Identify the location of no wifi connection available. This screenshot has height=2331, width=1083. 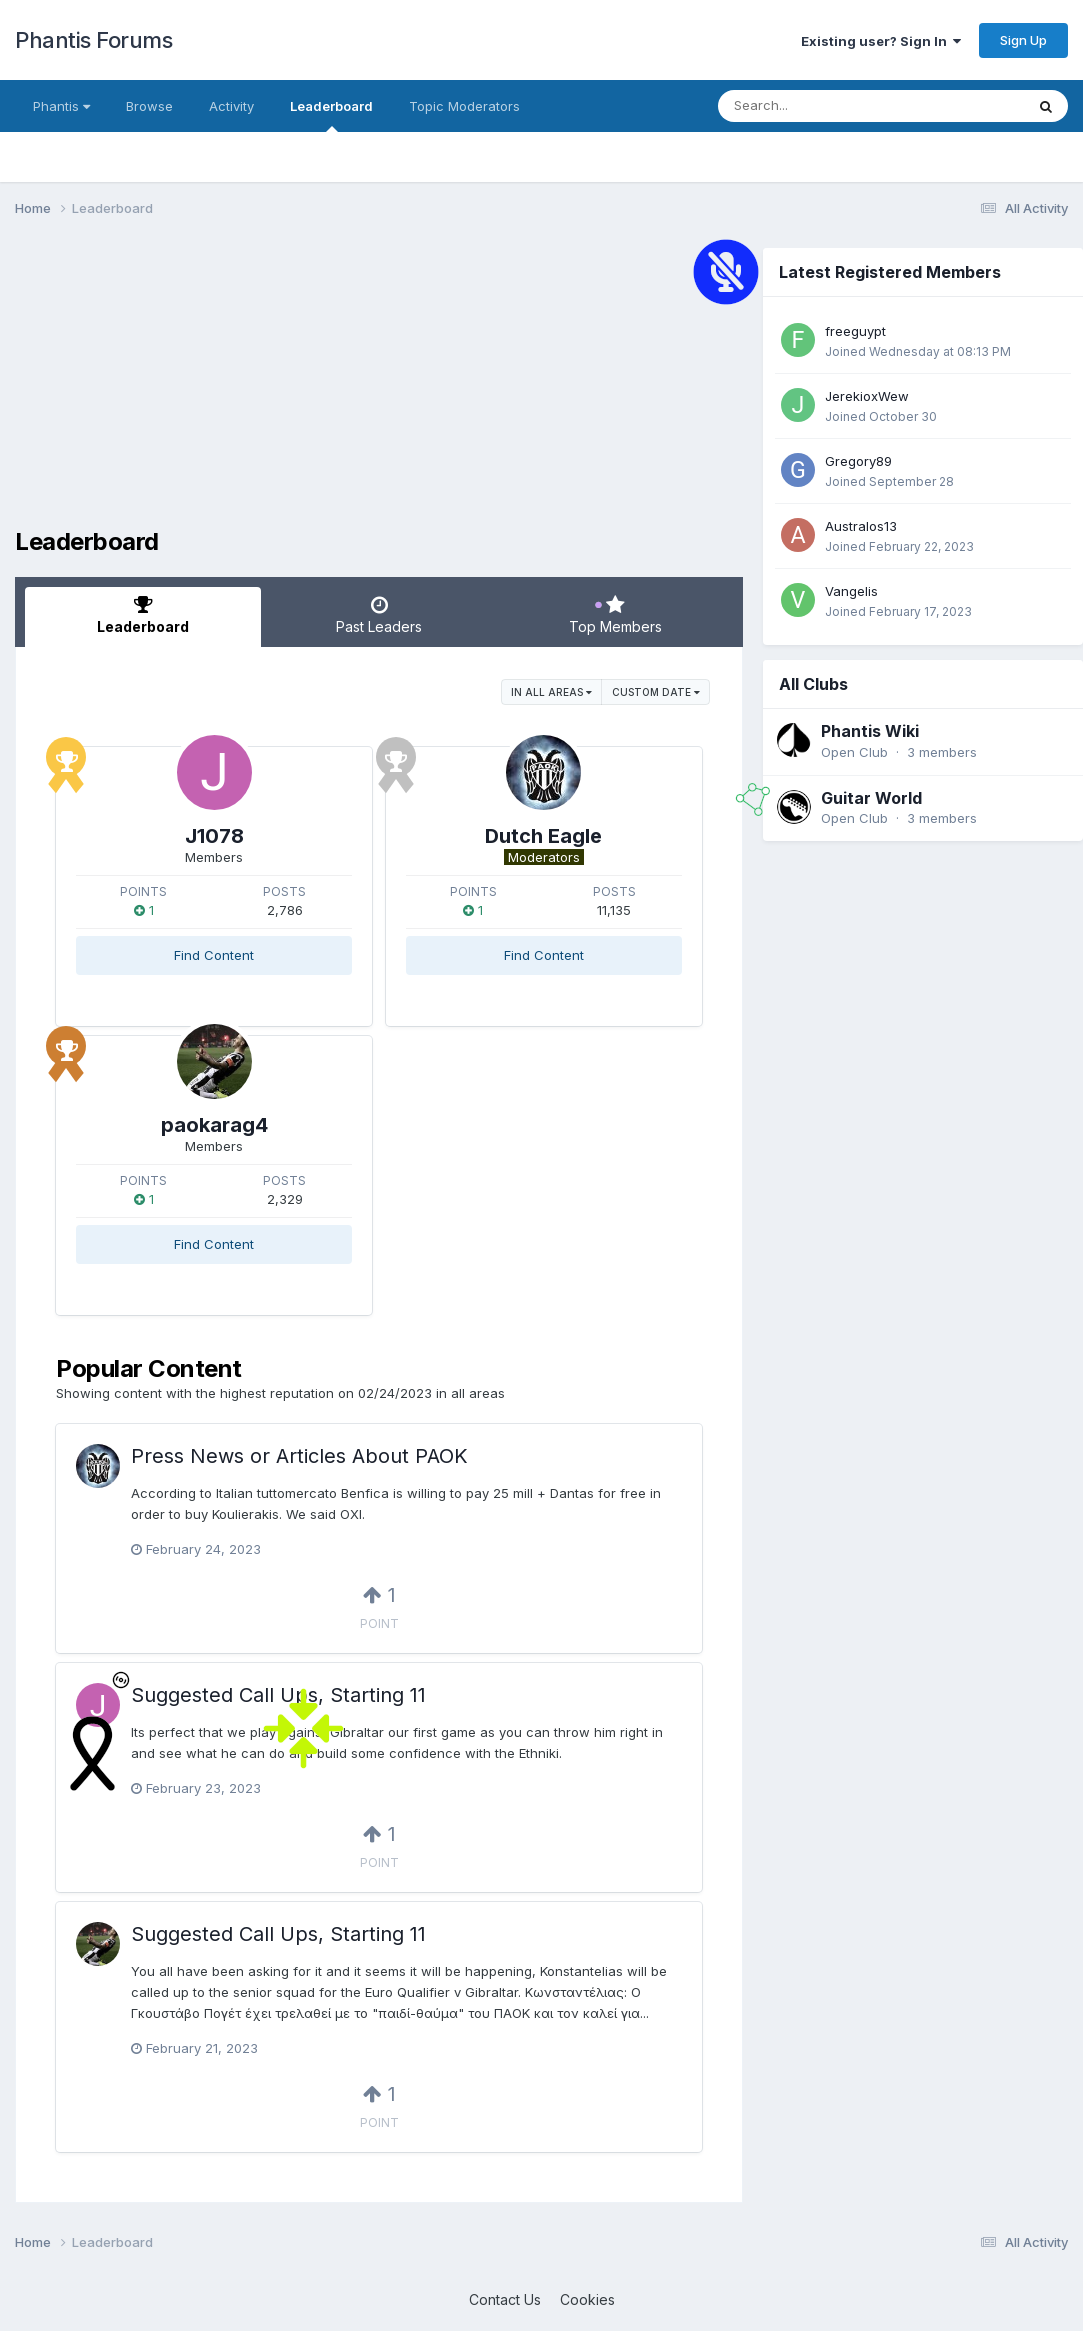
(598, 581).